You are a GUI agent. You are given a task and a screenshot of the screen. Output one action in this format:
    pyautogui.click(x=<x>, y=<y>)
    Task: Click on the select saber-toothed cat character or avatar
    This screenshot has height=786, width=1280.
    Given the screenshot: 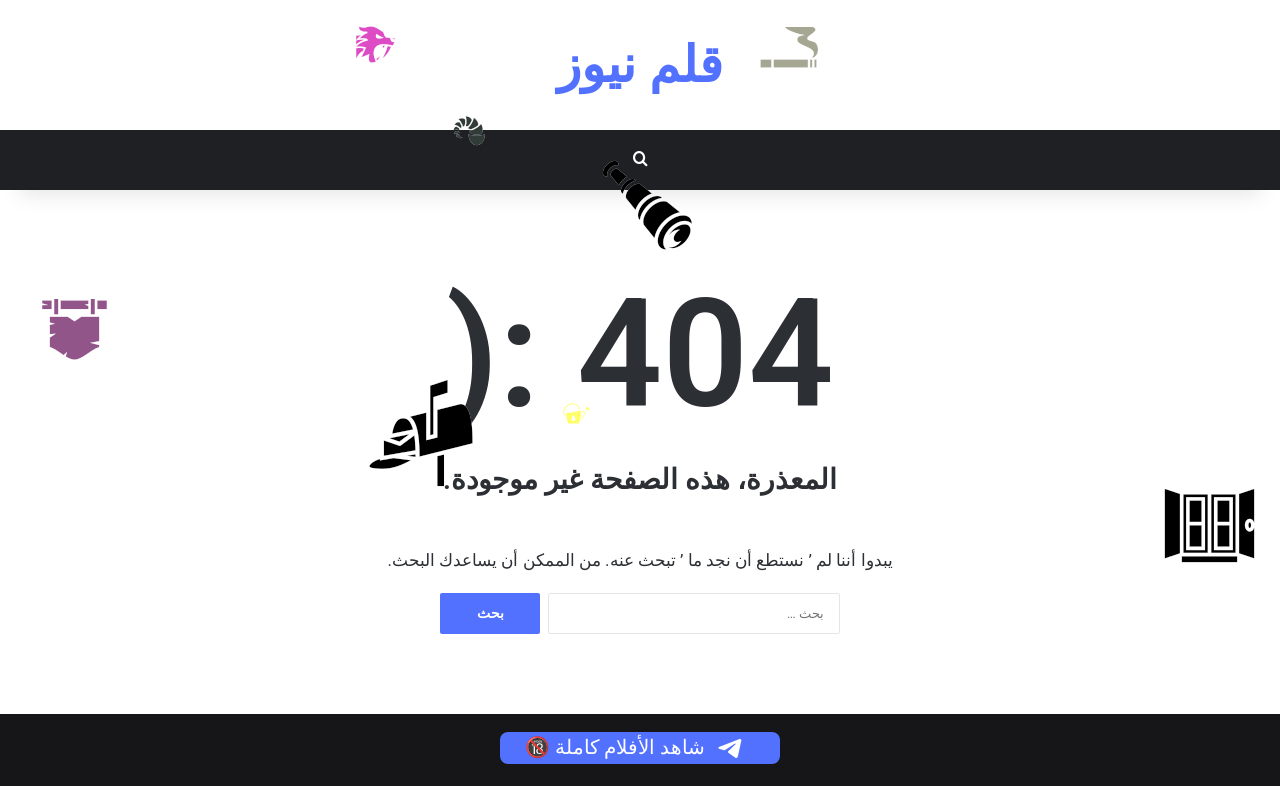 What is the action you would take?
    pyautogui.click(x=375, y=44)
    